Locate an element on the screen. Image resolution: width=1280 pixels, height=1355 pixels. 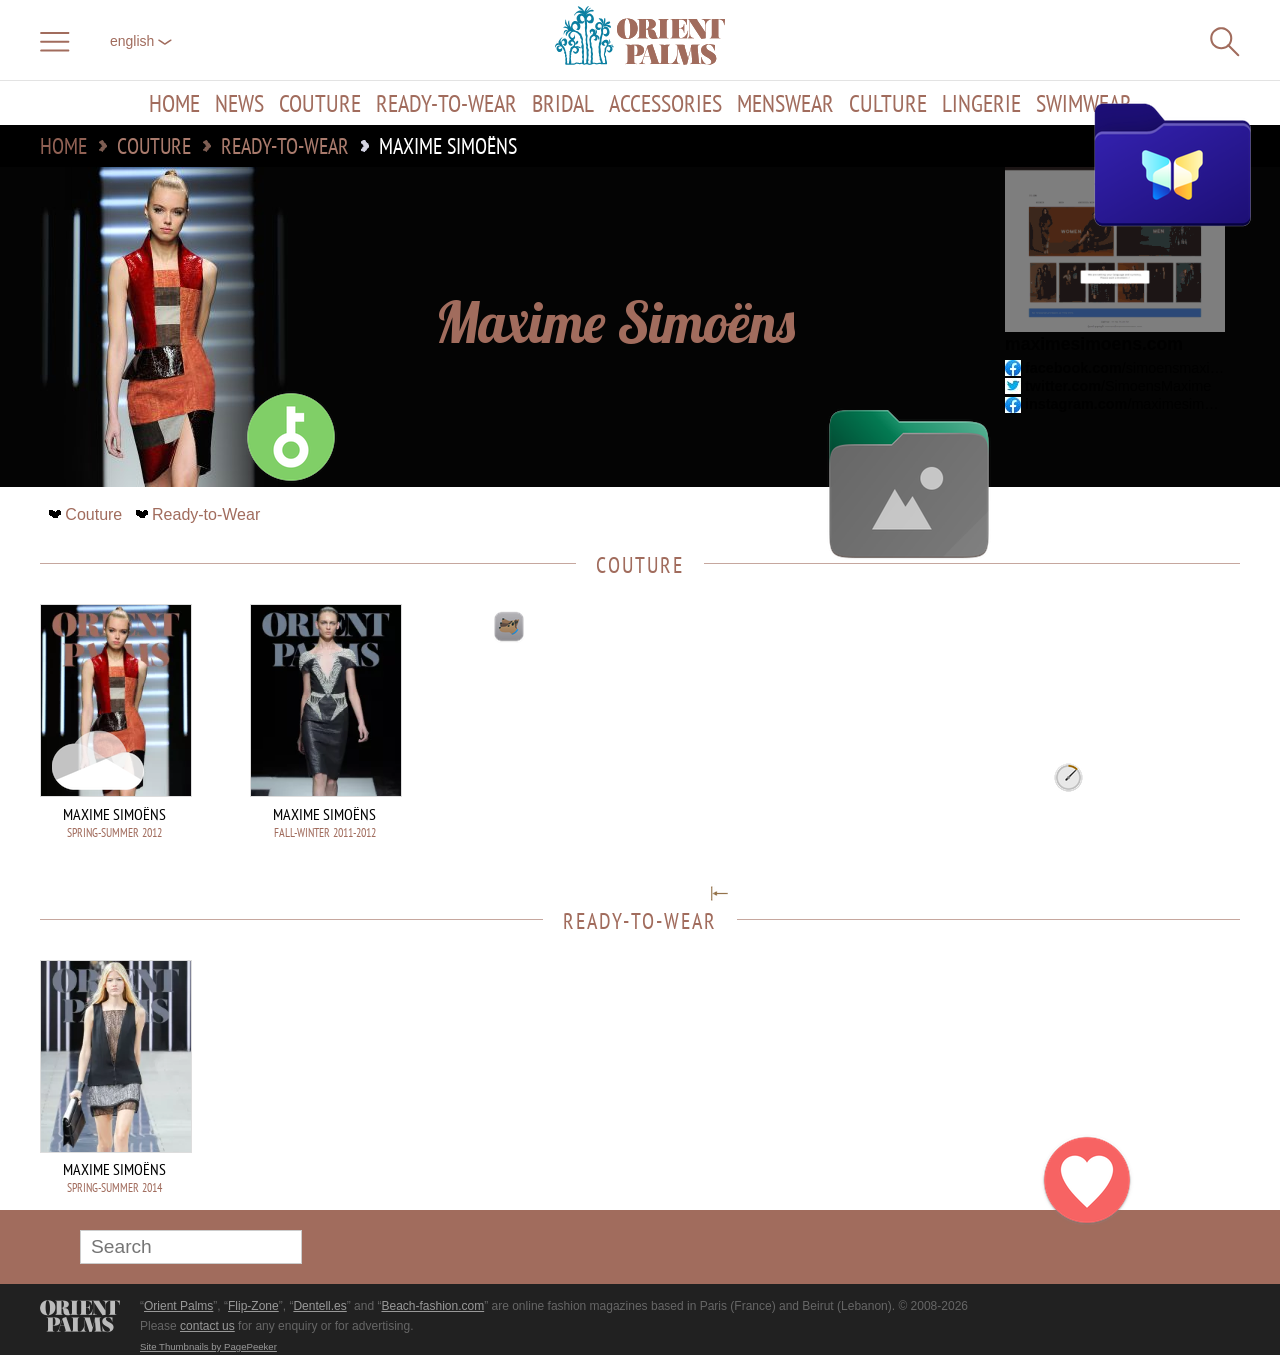
mark item as favorite is located at coordinates (1087, 1180).